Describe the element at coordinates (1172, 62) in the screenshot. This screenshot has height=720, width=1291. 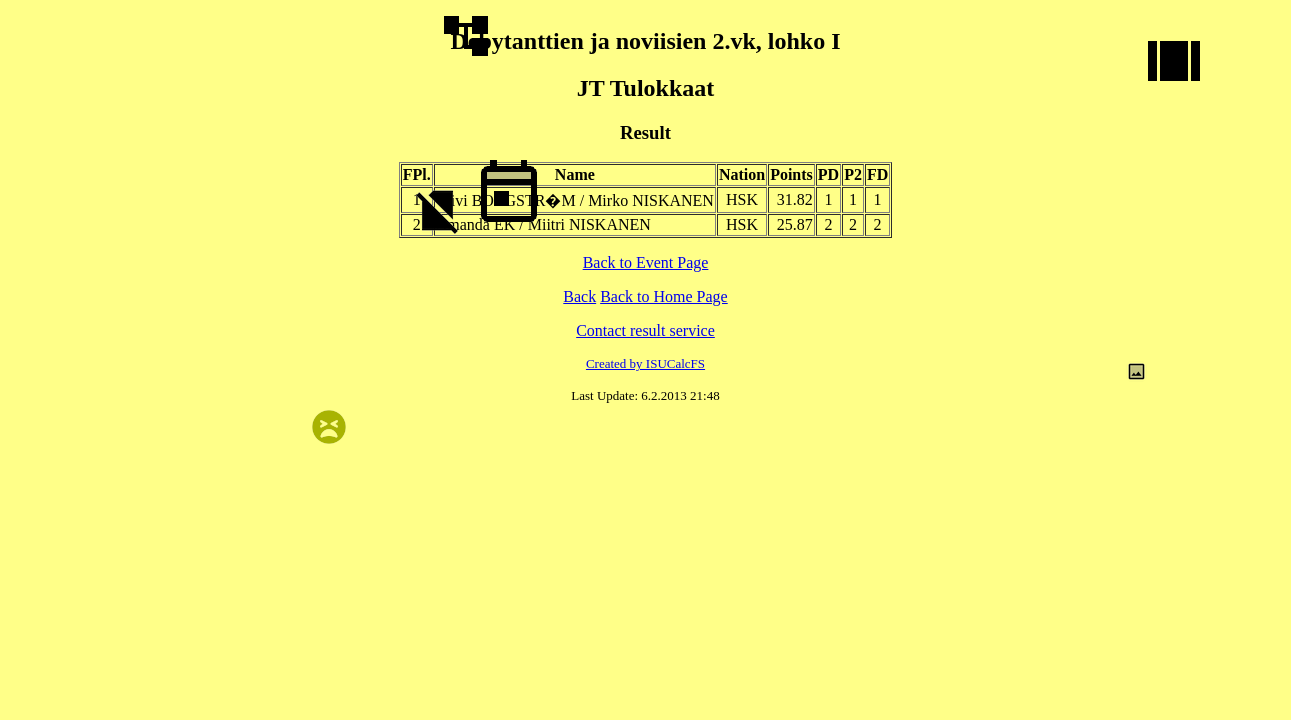
I see `switch to column or array view layout` at that location.